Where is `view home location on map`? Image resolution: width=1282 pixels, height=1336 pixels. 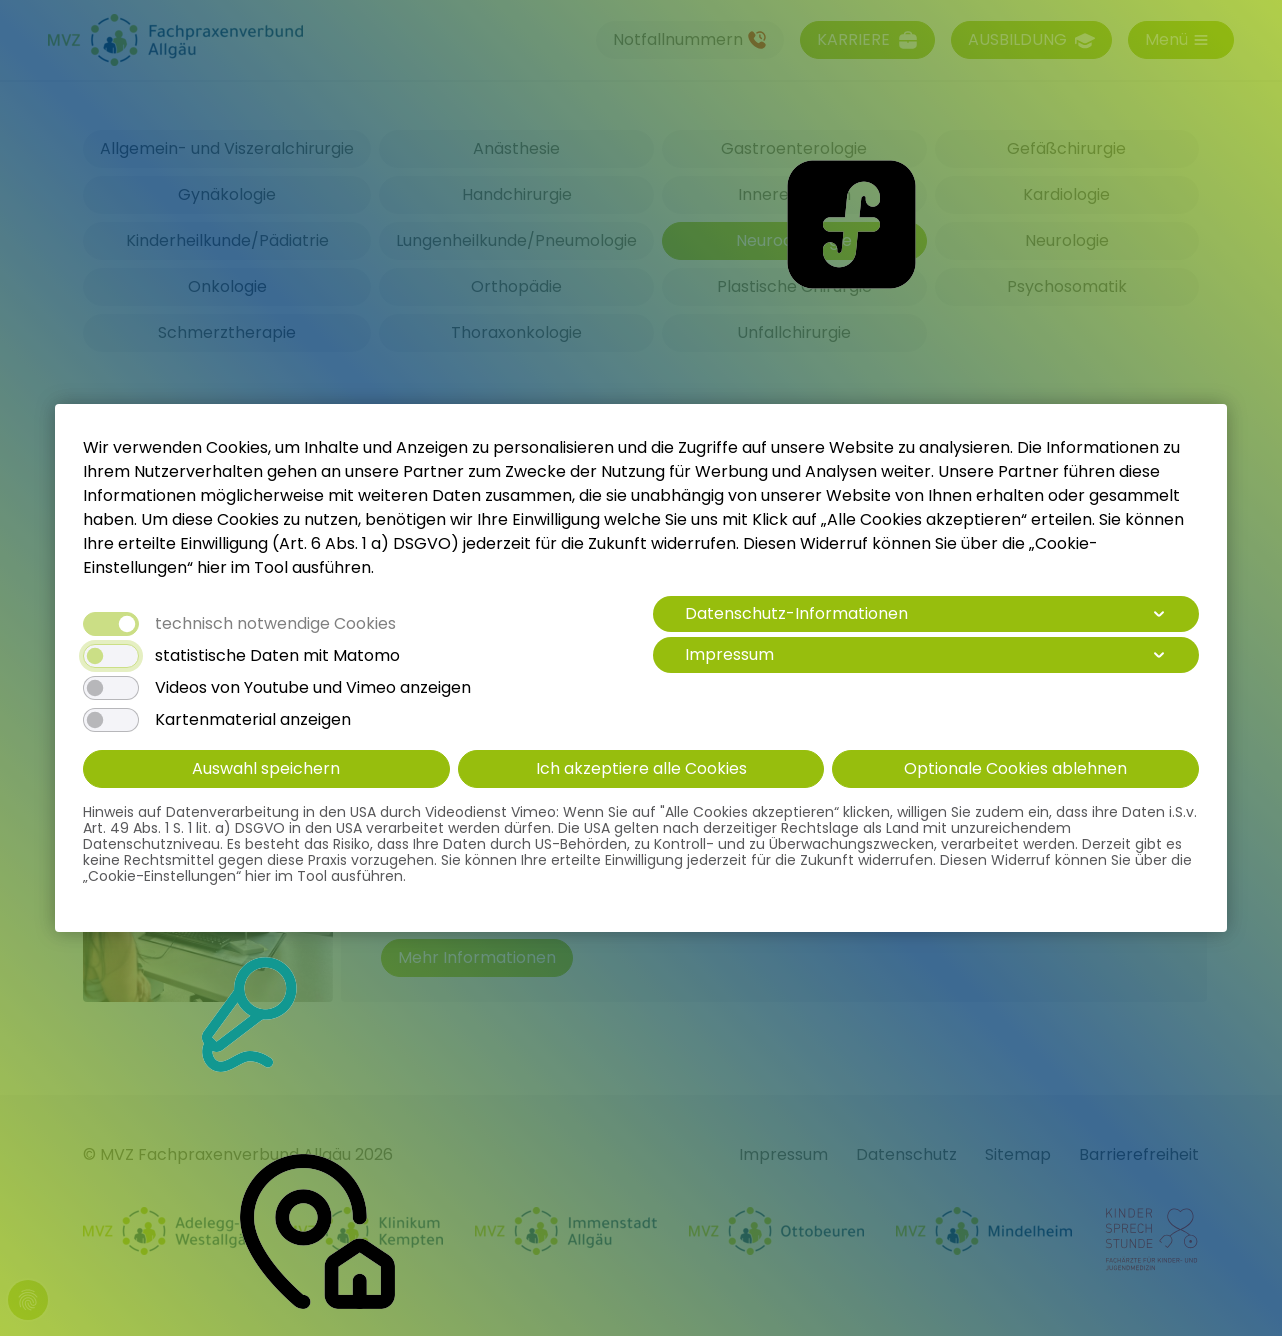 view home location on map is located at coordinates (317, 1231).